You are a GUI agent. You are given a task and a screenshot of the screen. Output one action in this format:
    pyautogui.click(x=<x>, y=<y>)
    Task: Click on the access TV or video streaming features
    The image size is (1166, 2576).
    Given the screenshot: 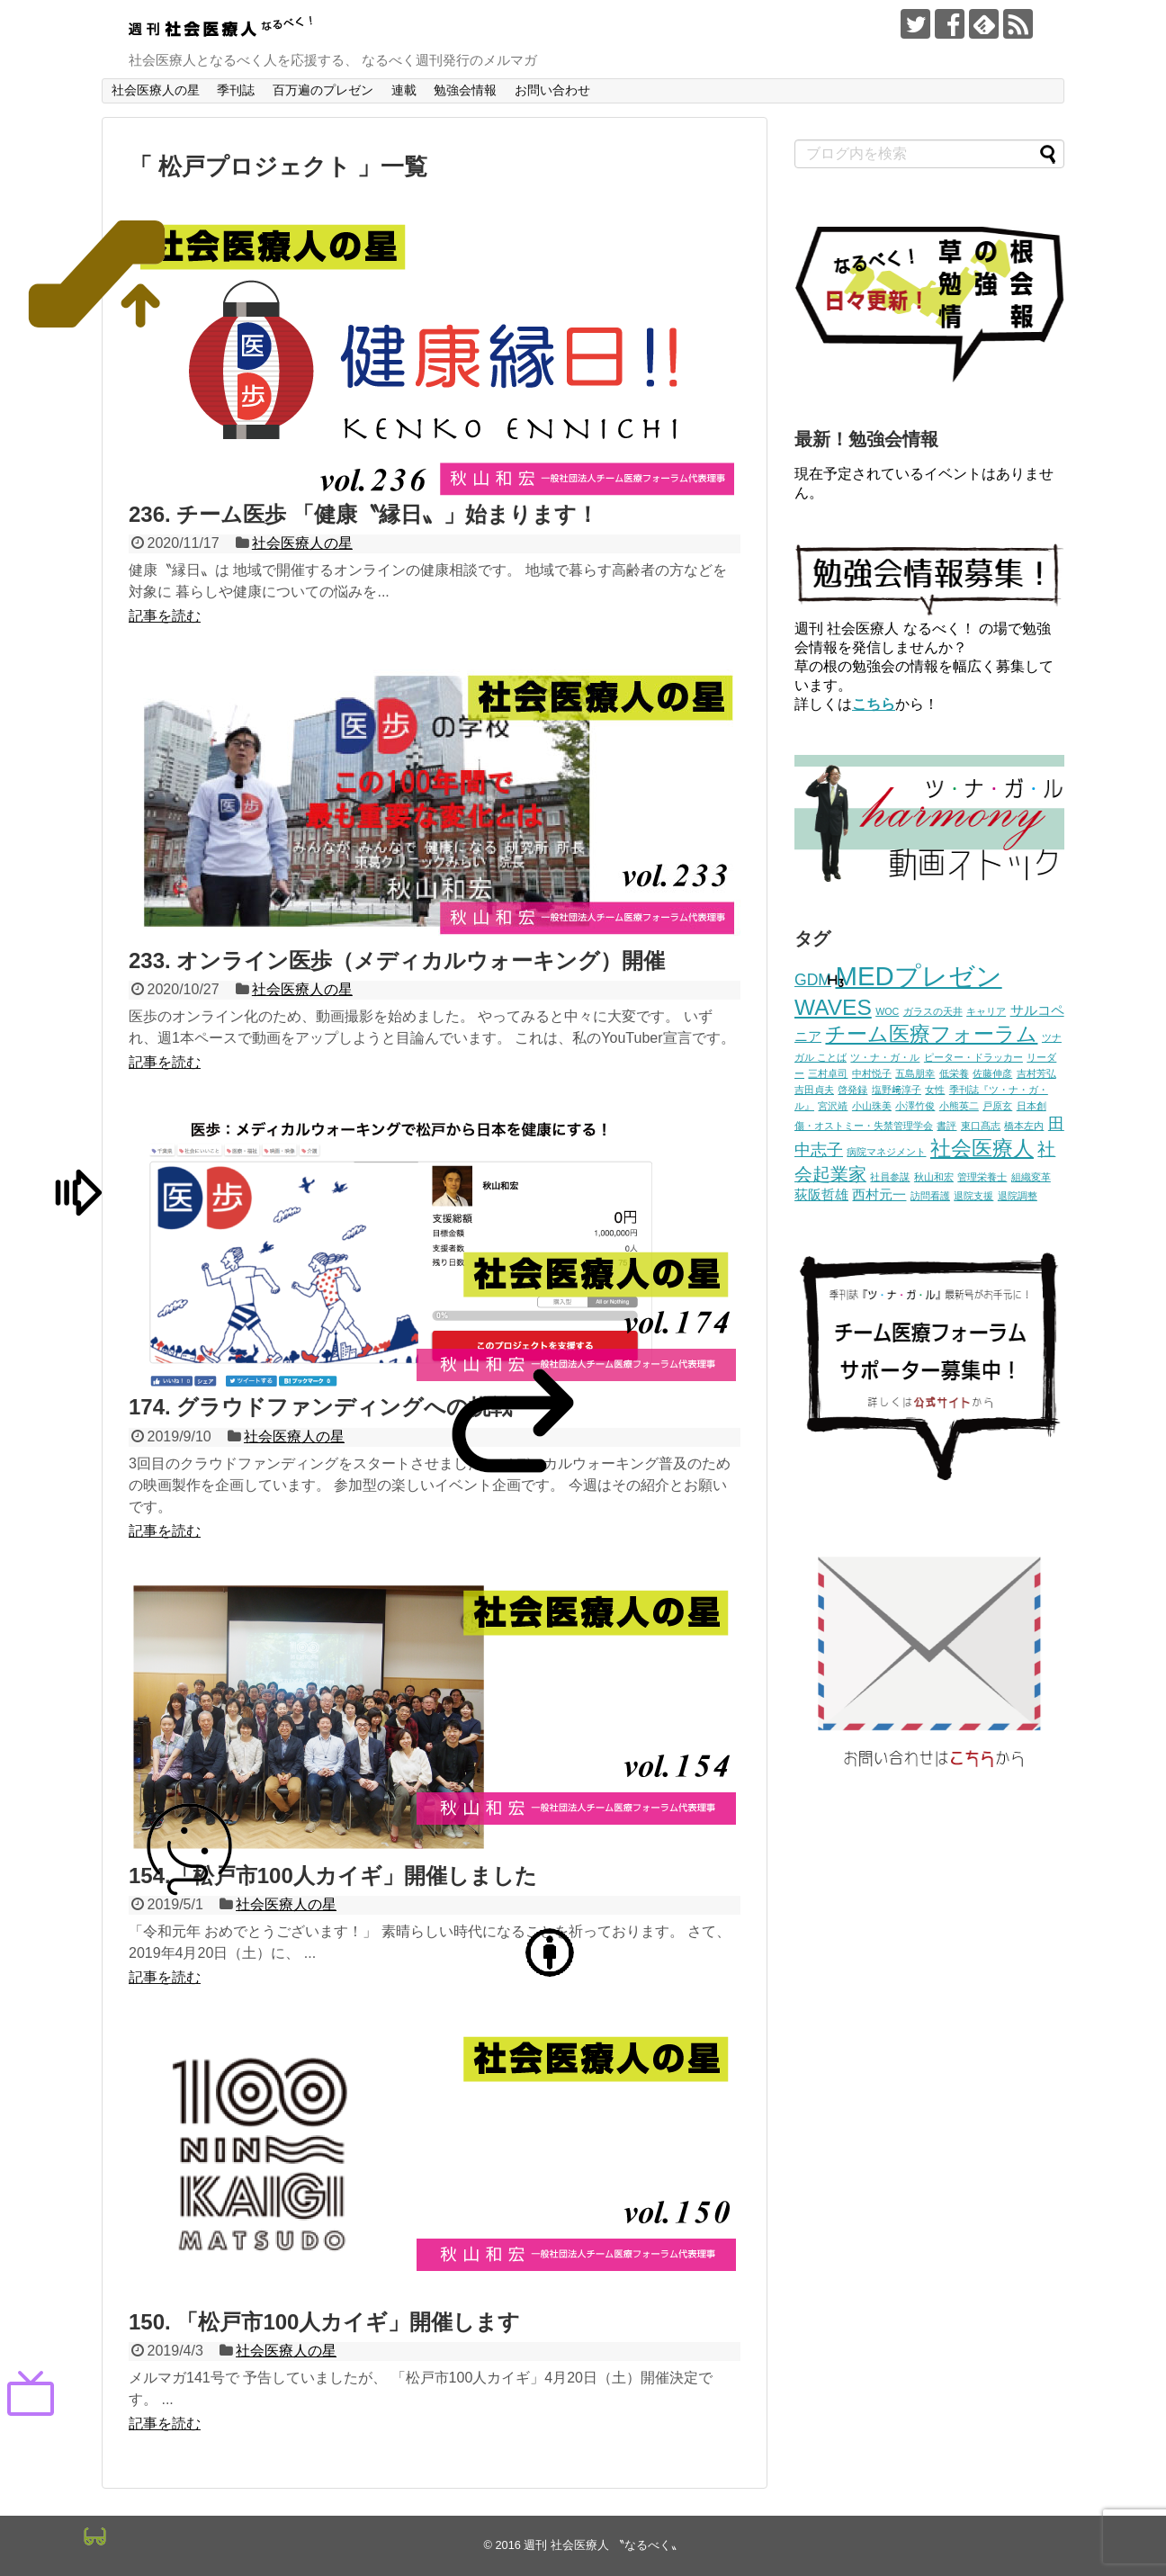 What is the action you would take?
    pyautogui.click(x=31, y=2396)
    